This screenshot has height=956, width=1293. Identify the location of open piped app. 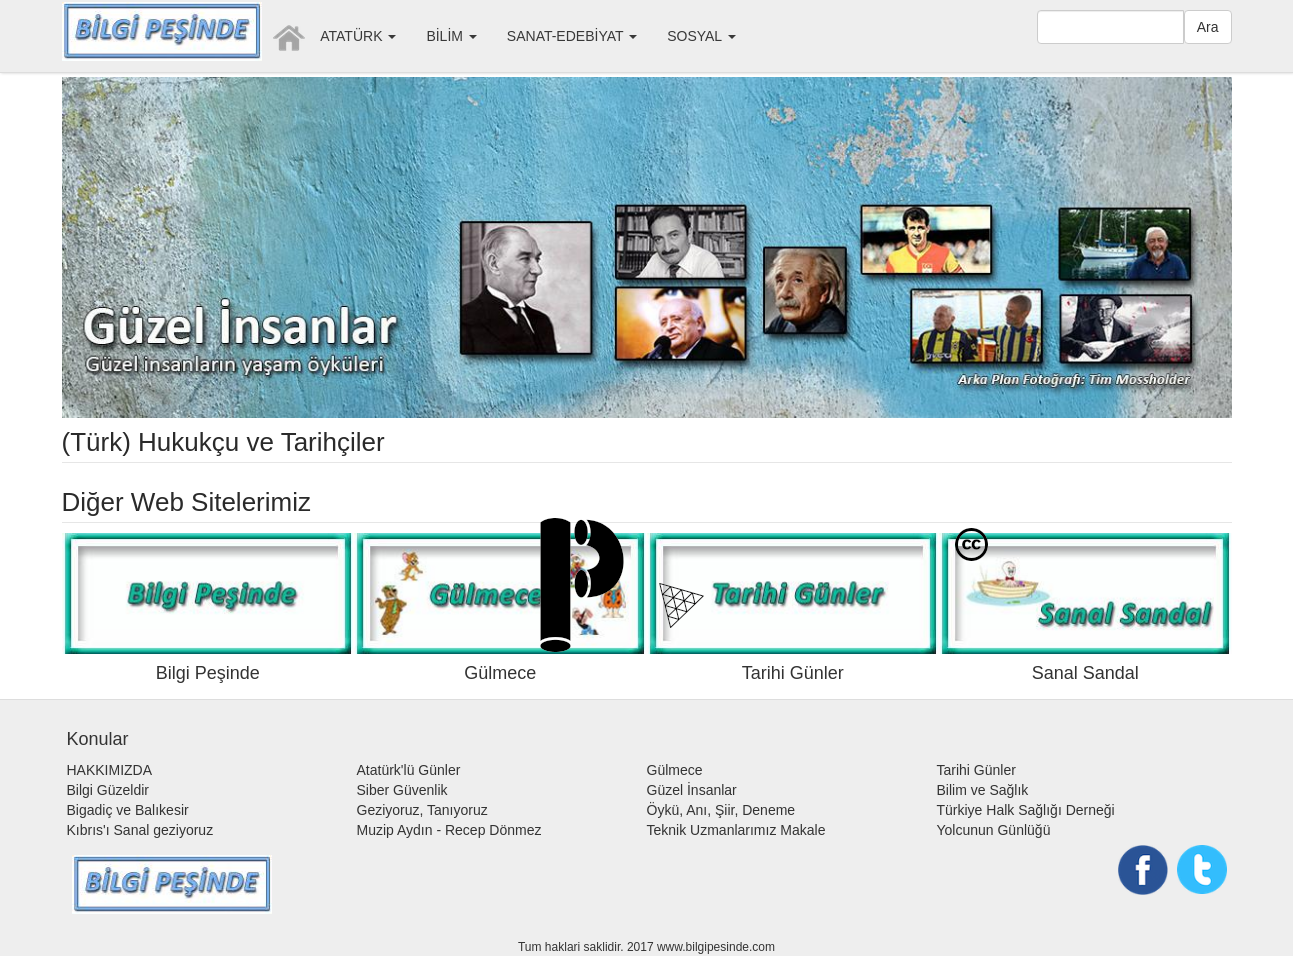
(582, 585).